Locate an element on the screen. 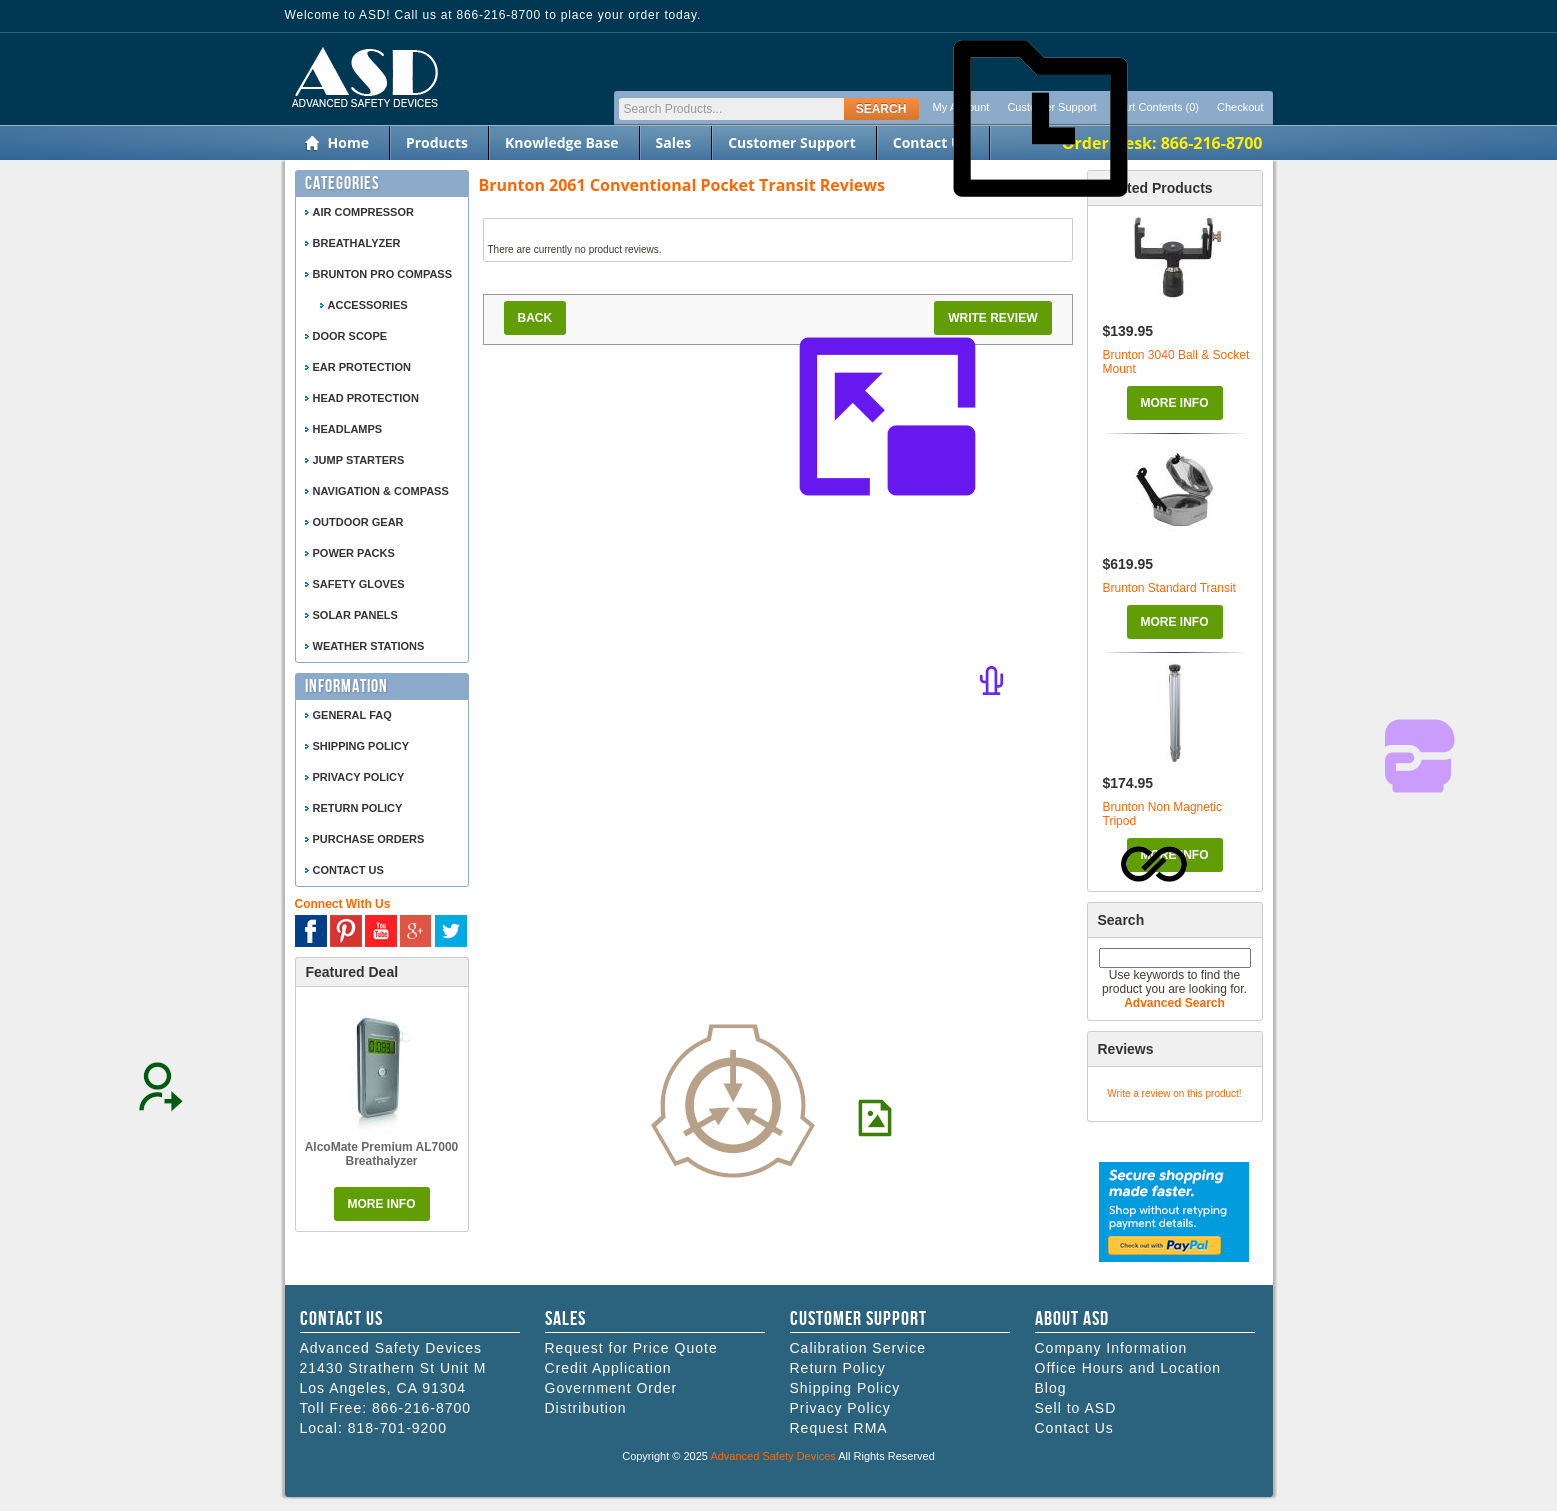  indicates desert or arid climate theme is located at coordinates (991, 680).